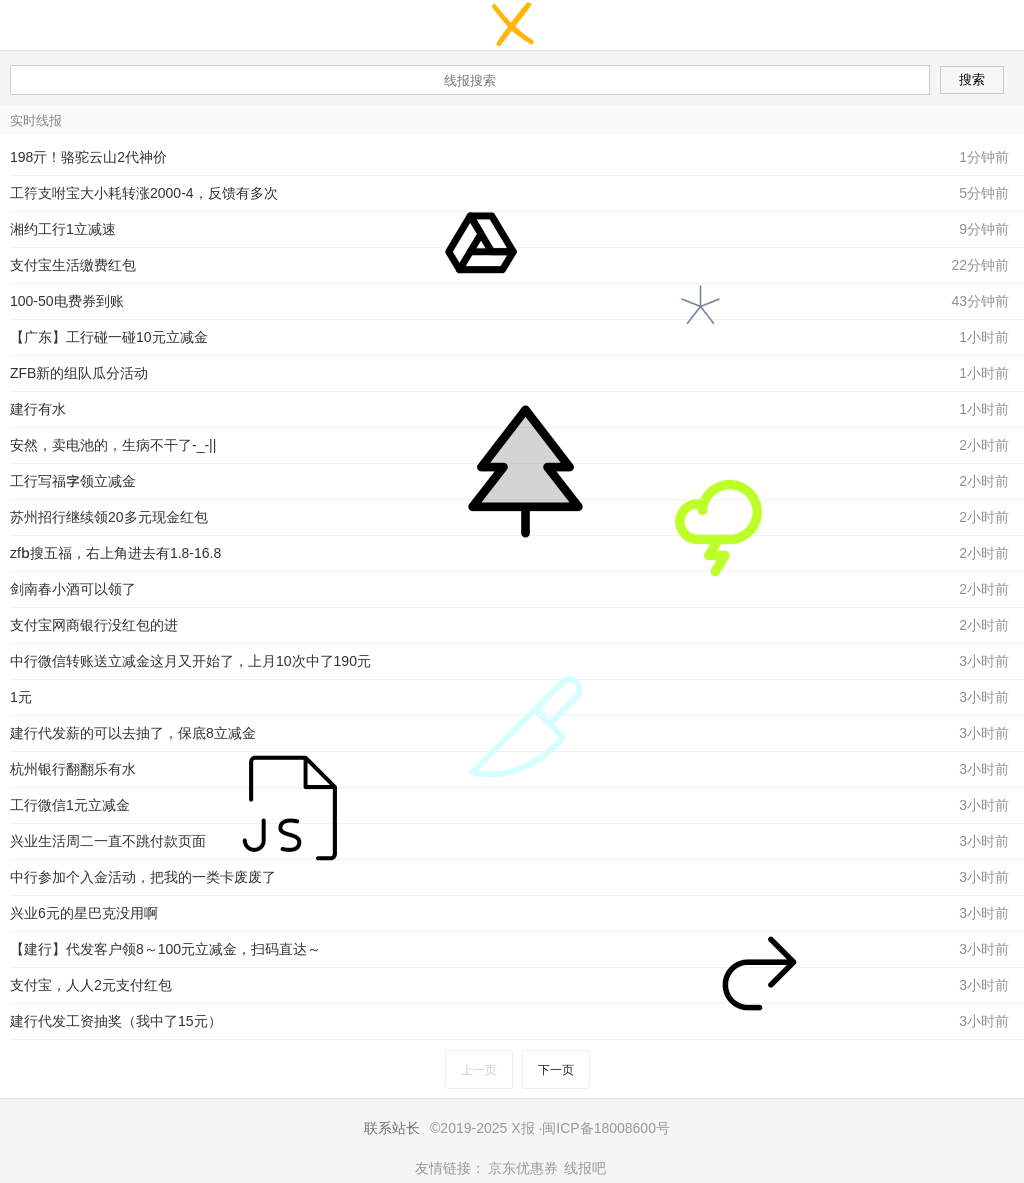 Image resolution: width=1024 pixels, height=1183 pixels. What do you see at coordinates (759, 973) in the screenshot?
I see `redo last action` at bounding box center [759, 973].